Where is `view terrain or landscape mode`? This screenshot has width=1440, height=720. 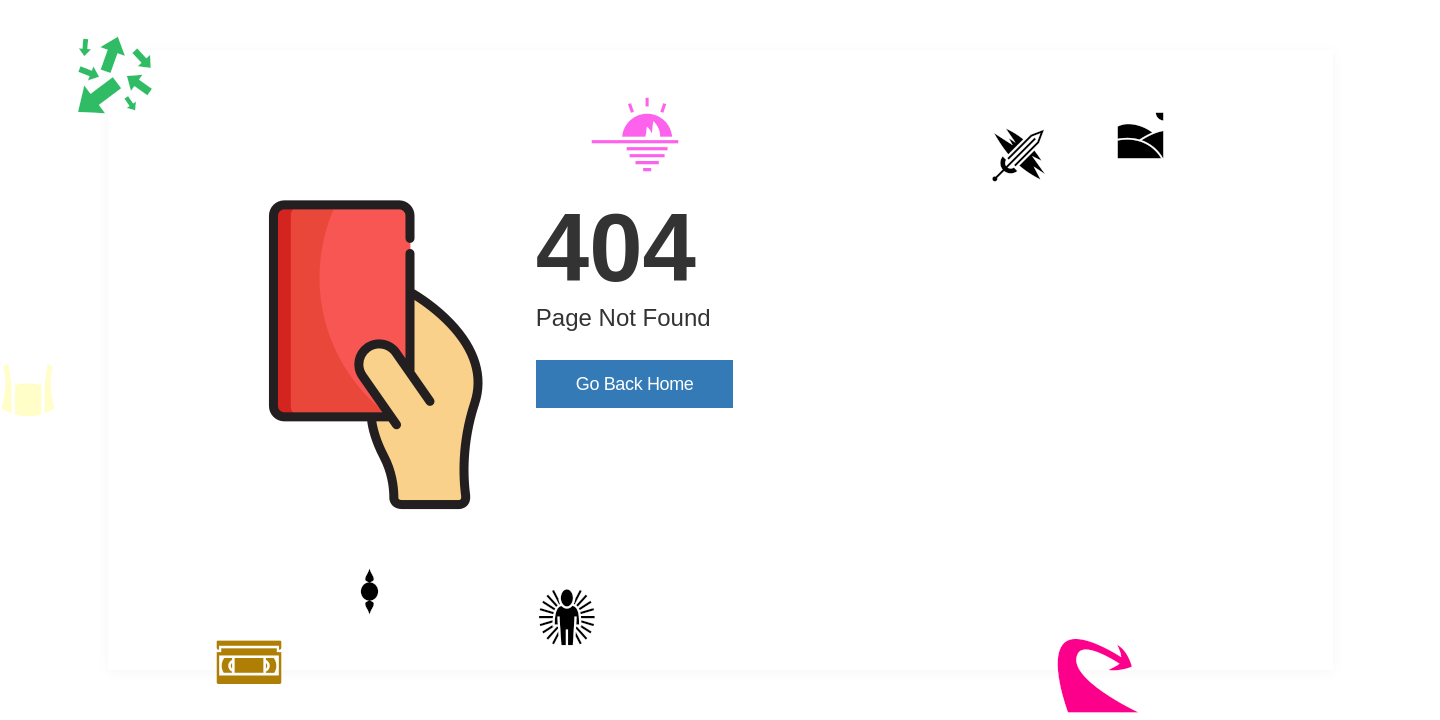
view terrain or landscape mode is located at coordinates (1140, 135).